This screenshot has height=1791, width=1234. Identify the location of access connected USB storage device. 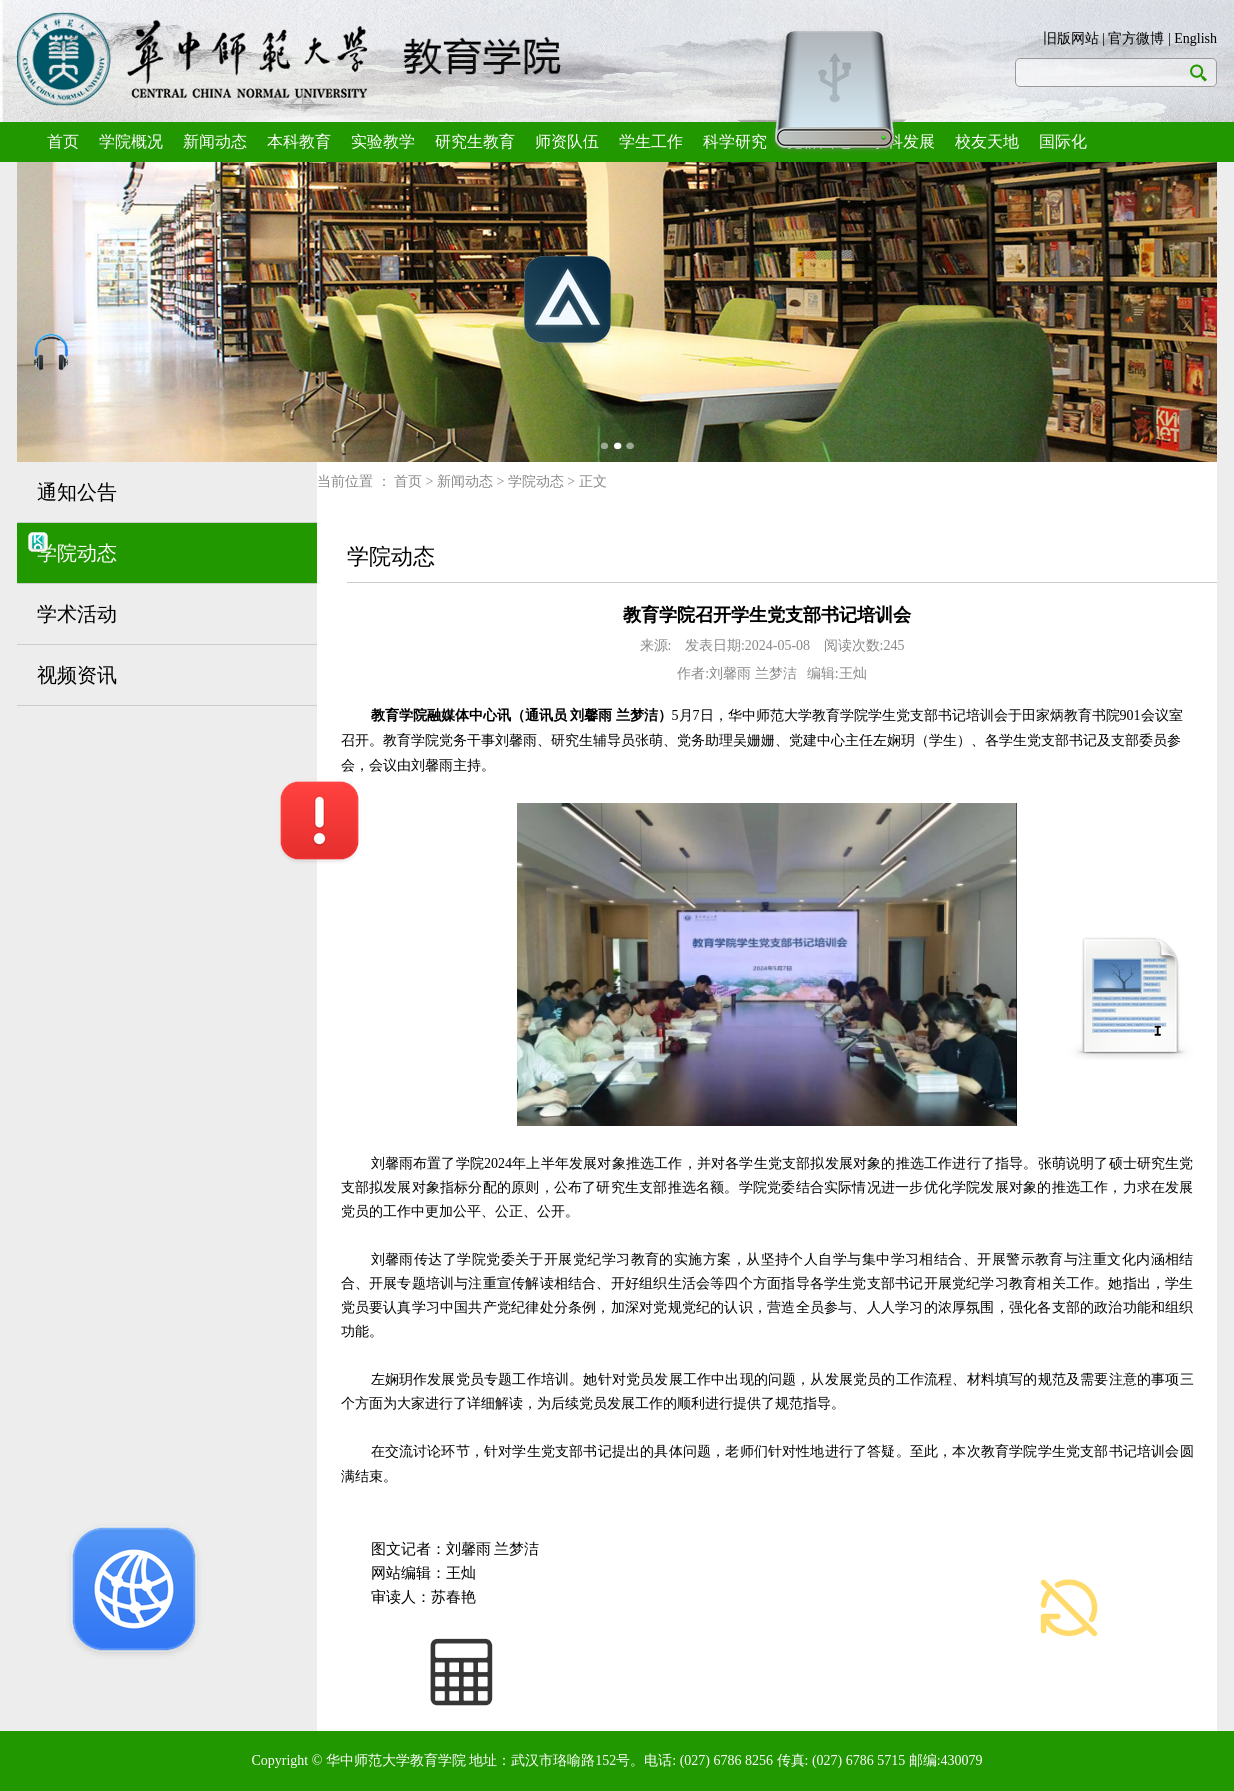
(834, 90).